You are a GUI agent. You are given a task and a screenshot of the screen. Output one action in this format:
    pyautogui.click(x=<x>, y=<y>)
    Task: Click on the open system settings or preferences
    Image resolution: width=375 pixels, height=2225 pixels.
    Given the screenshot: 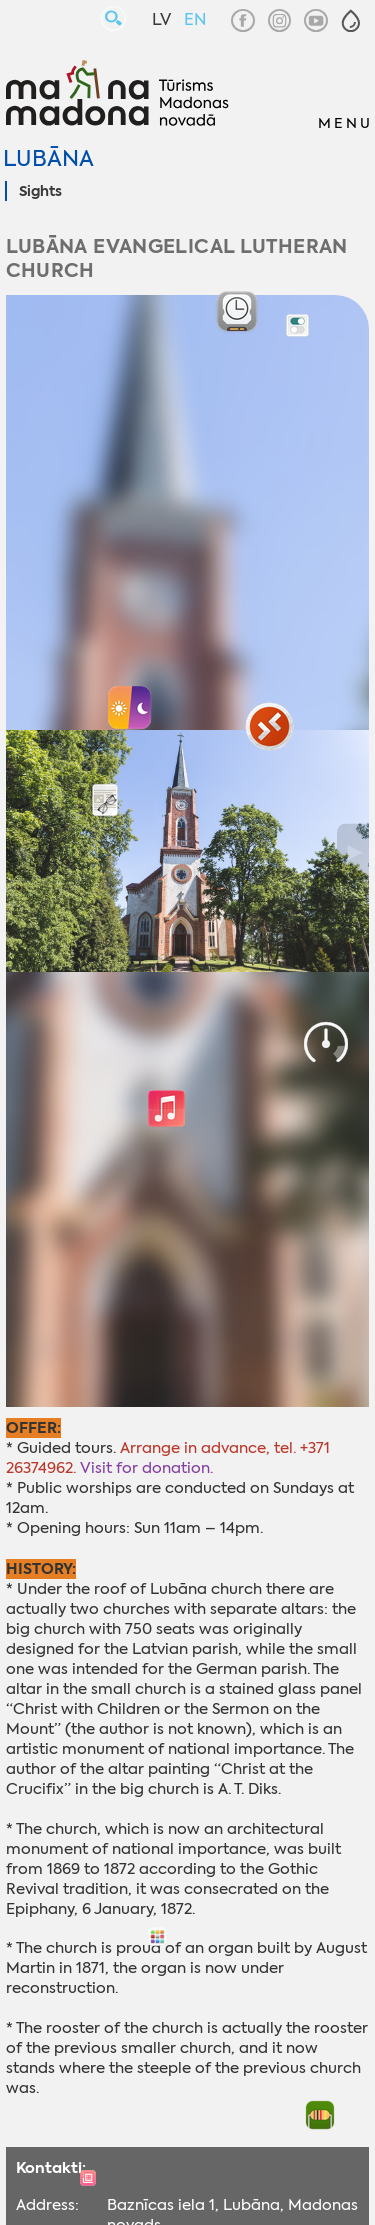 What is the action you would take?
    pyautogui.click(x=297, y=325)
    